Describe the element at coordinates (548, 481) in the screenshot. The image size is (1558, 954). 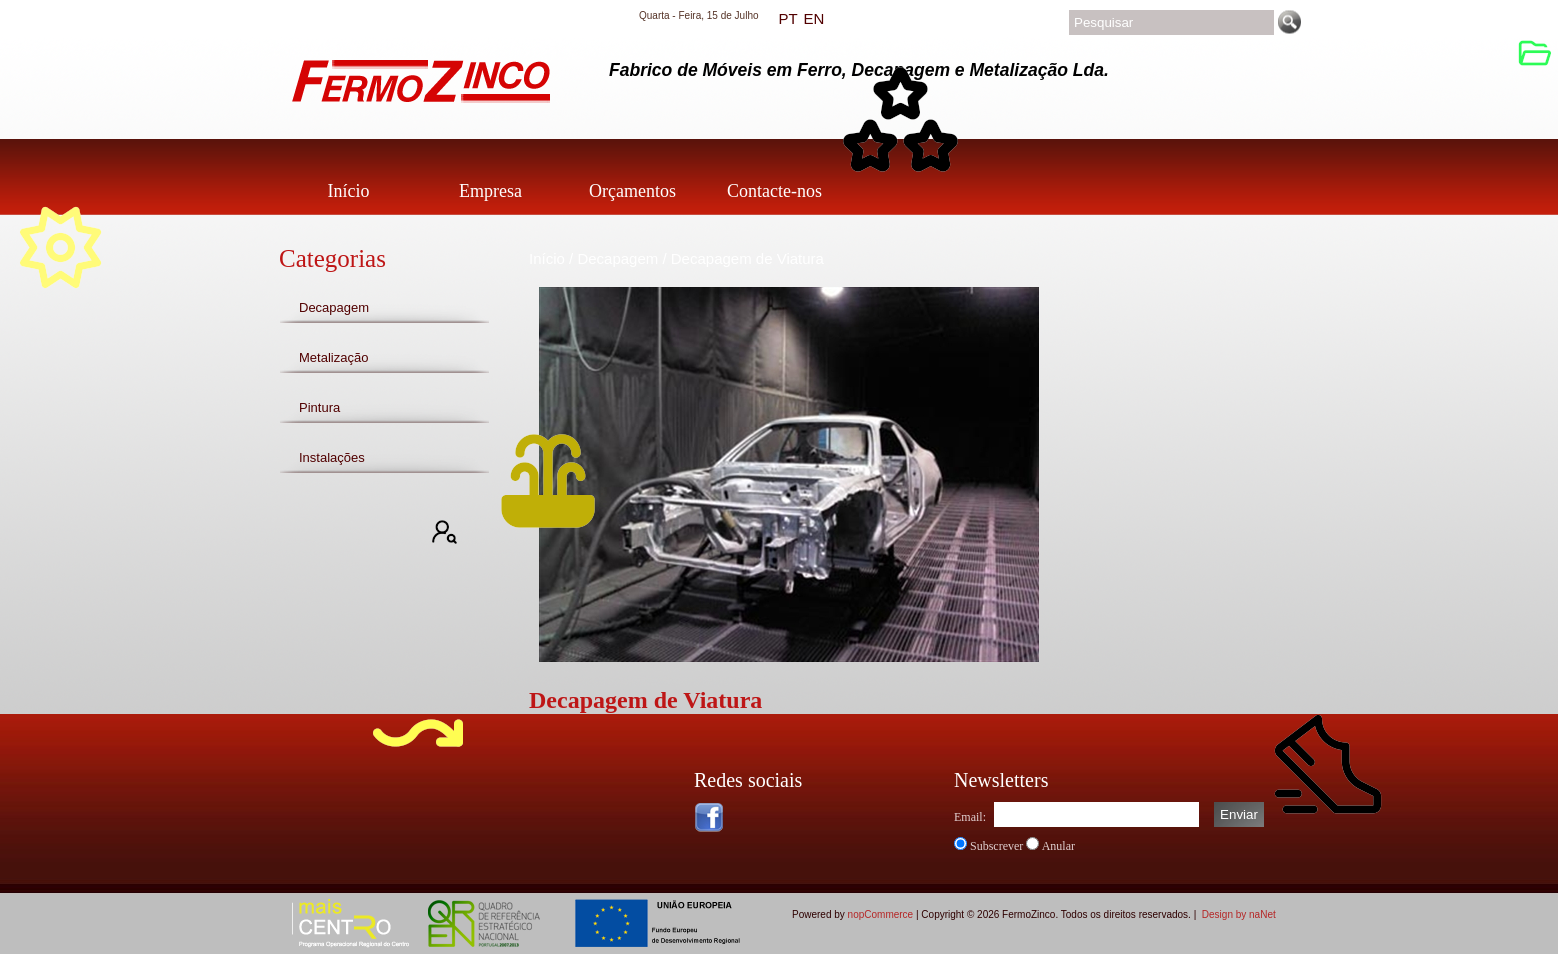
I see `view nearby fountains or water features` at that location.